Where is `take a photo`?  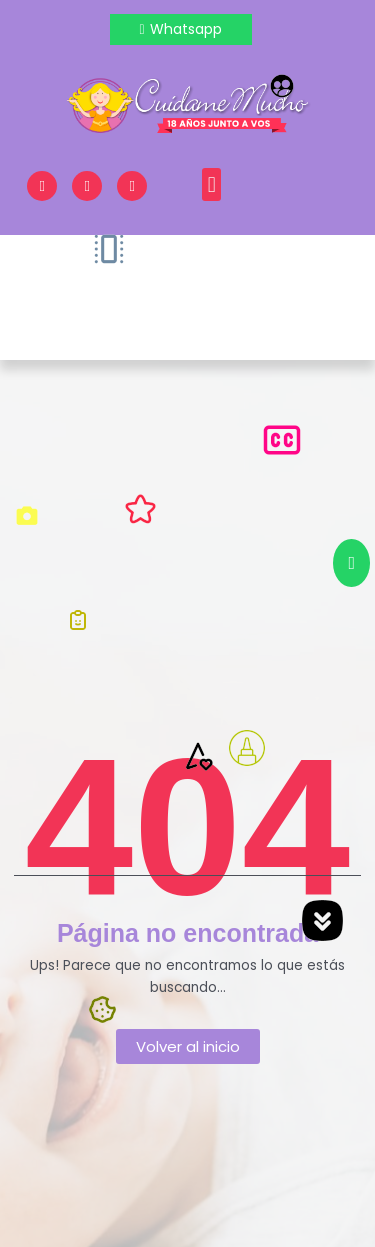
take a photo is located at coordinates (27, 516).